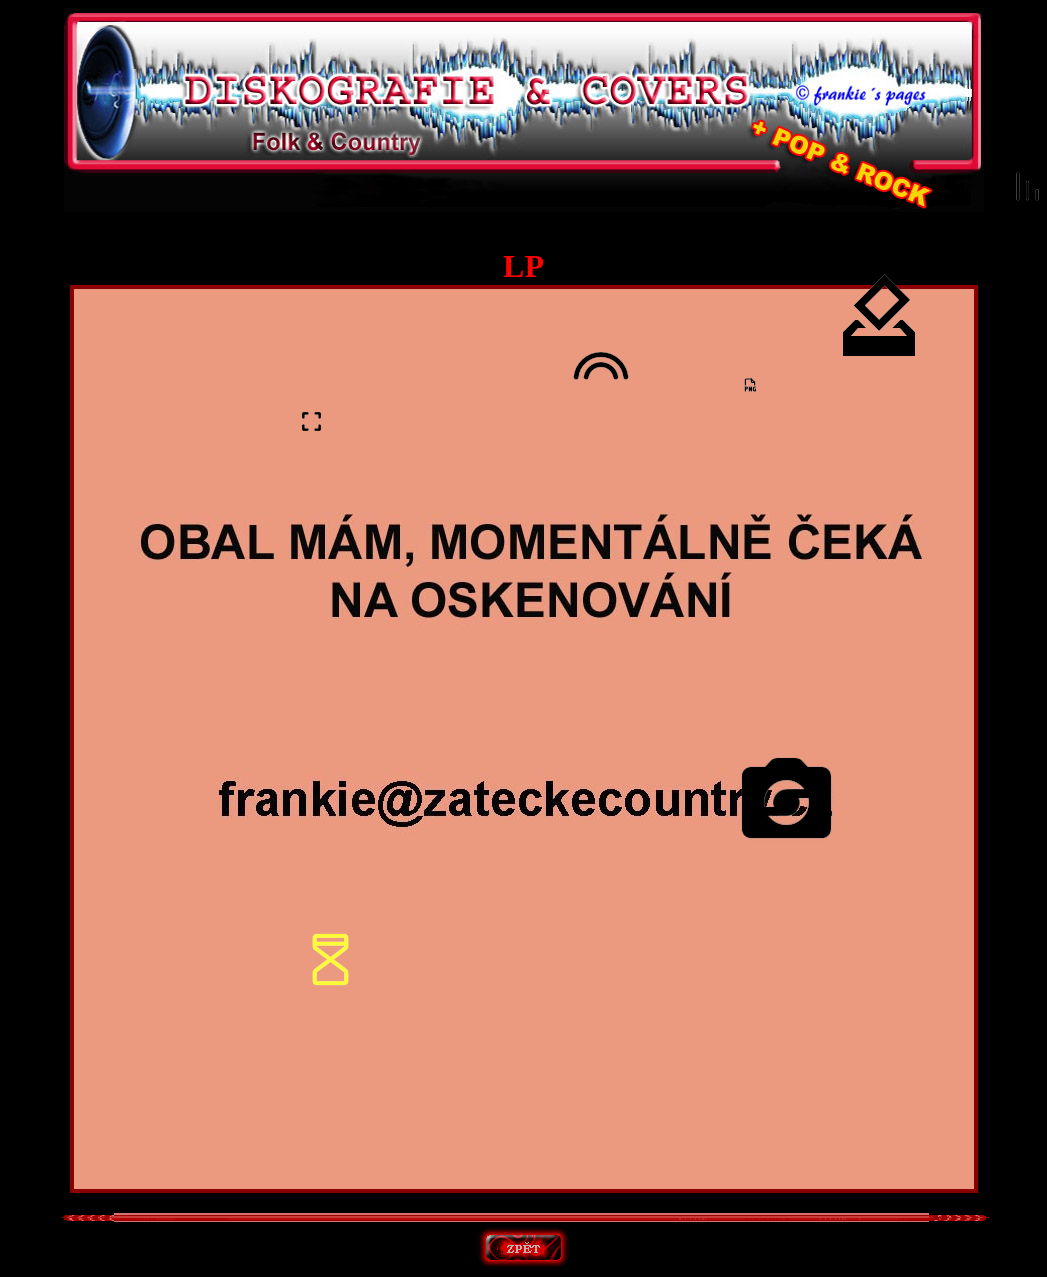  I want to click on indicates a timer or countdown in progress, so click(330, 959).